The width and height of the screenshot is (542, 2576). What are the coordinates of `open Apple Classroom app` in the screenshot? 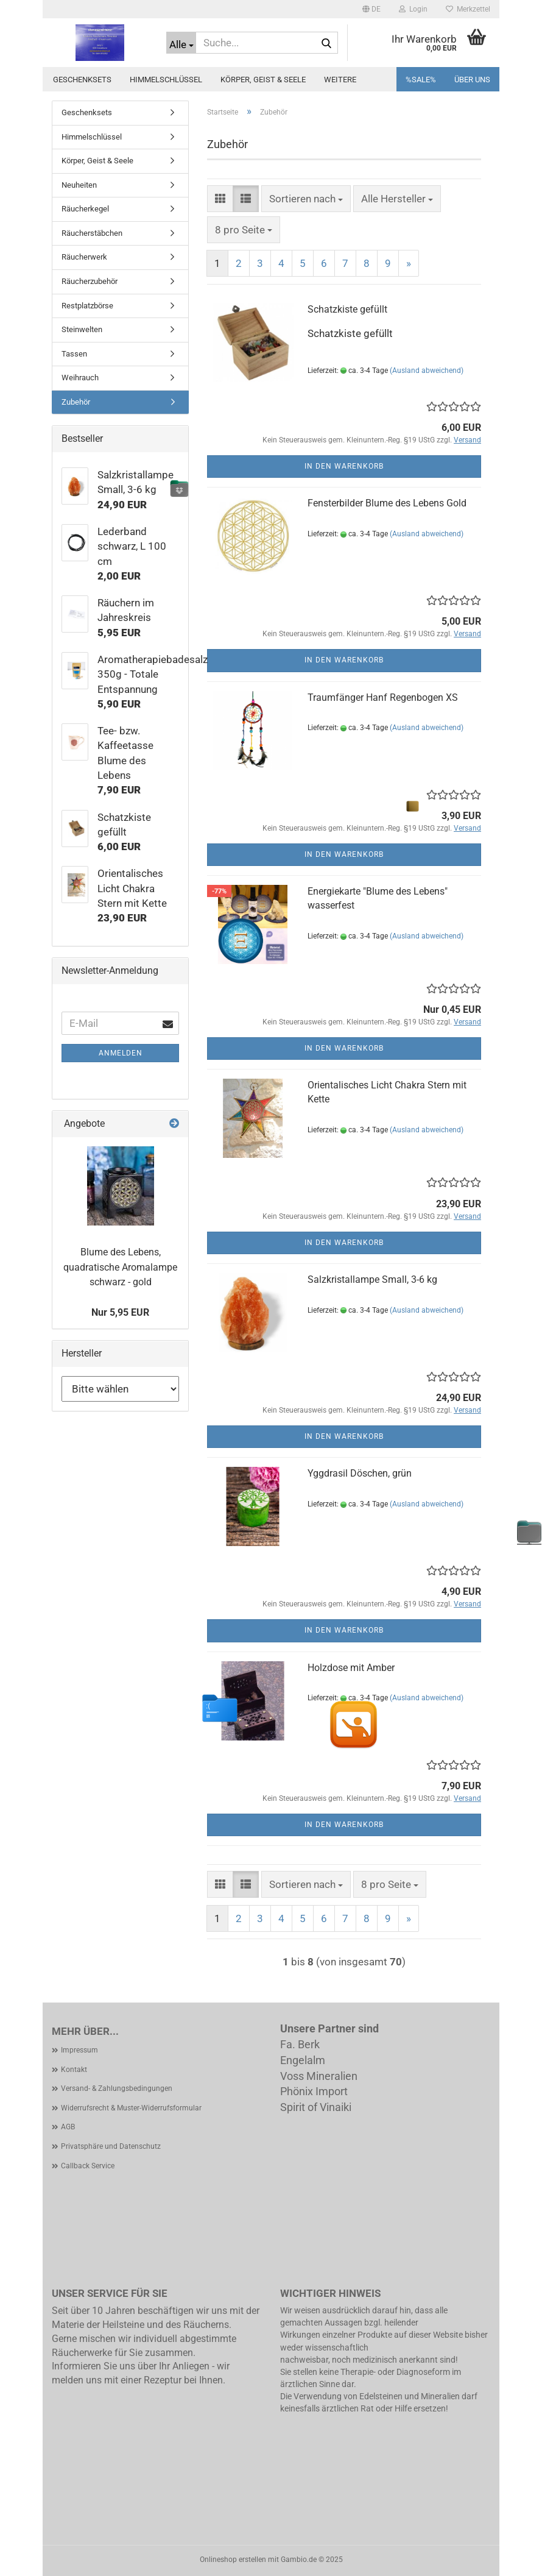 It's located at (353, 1724).